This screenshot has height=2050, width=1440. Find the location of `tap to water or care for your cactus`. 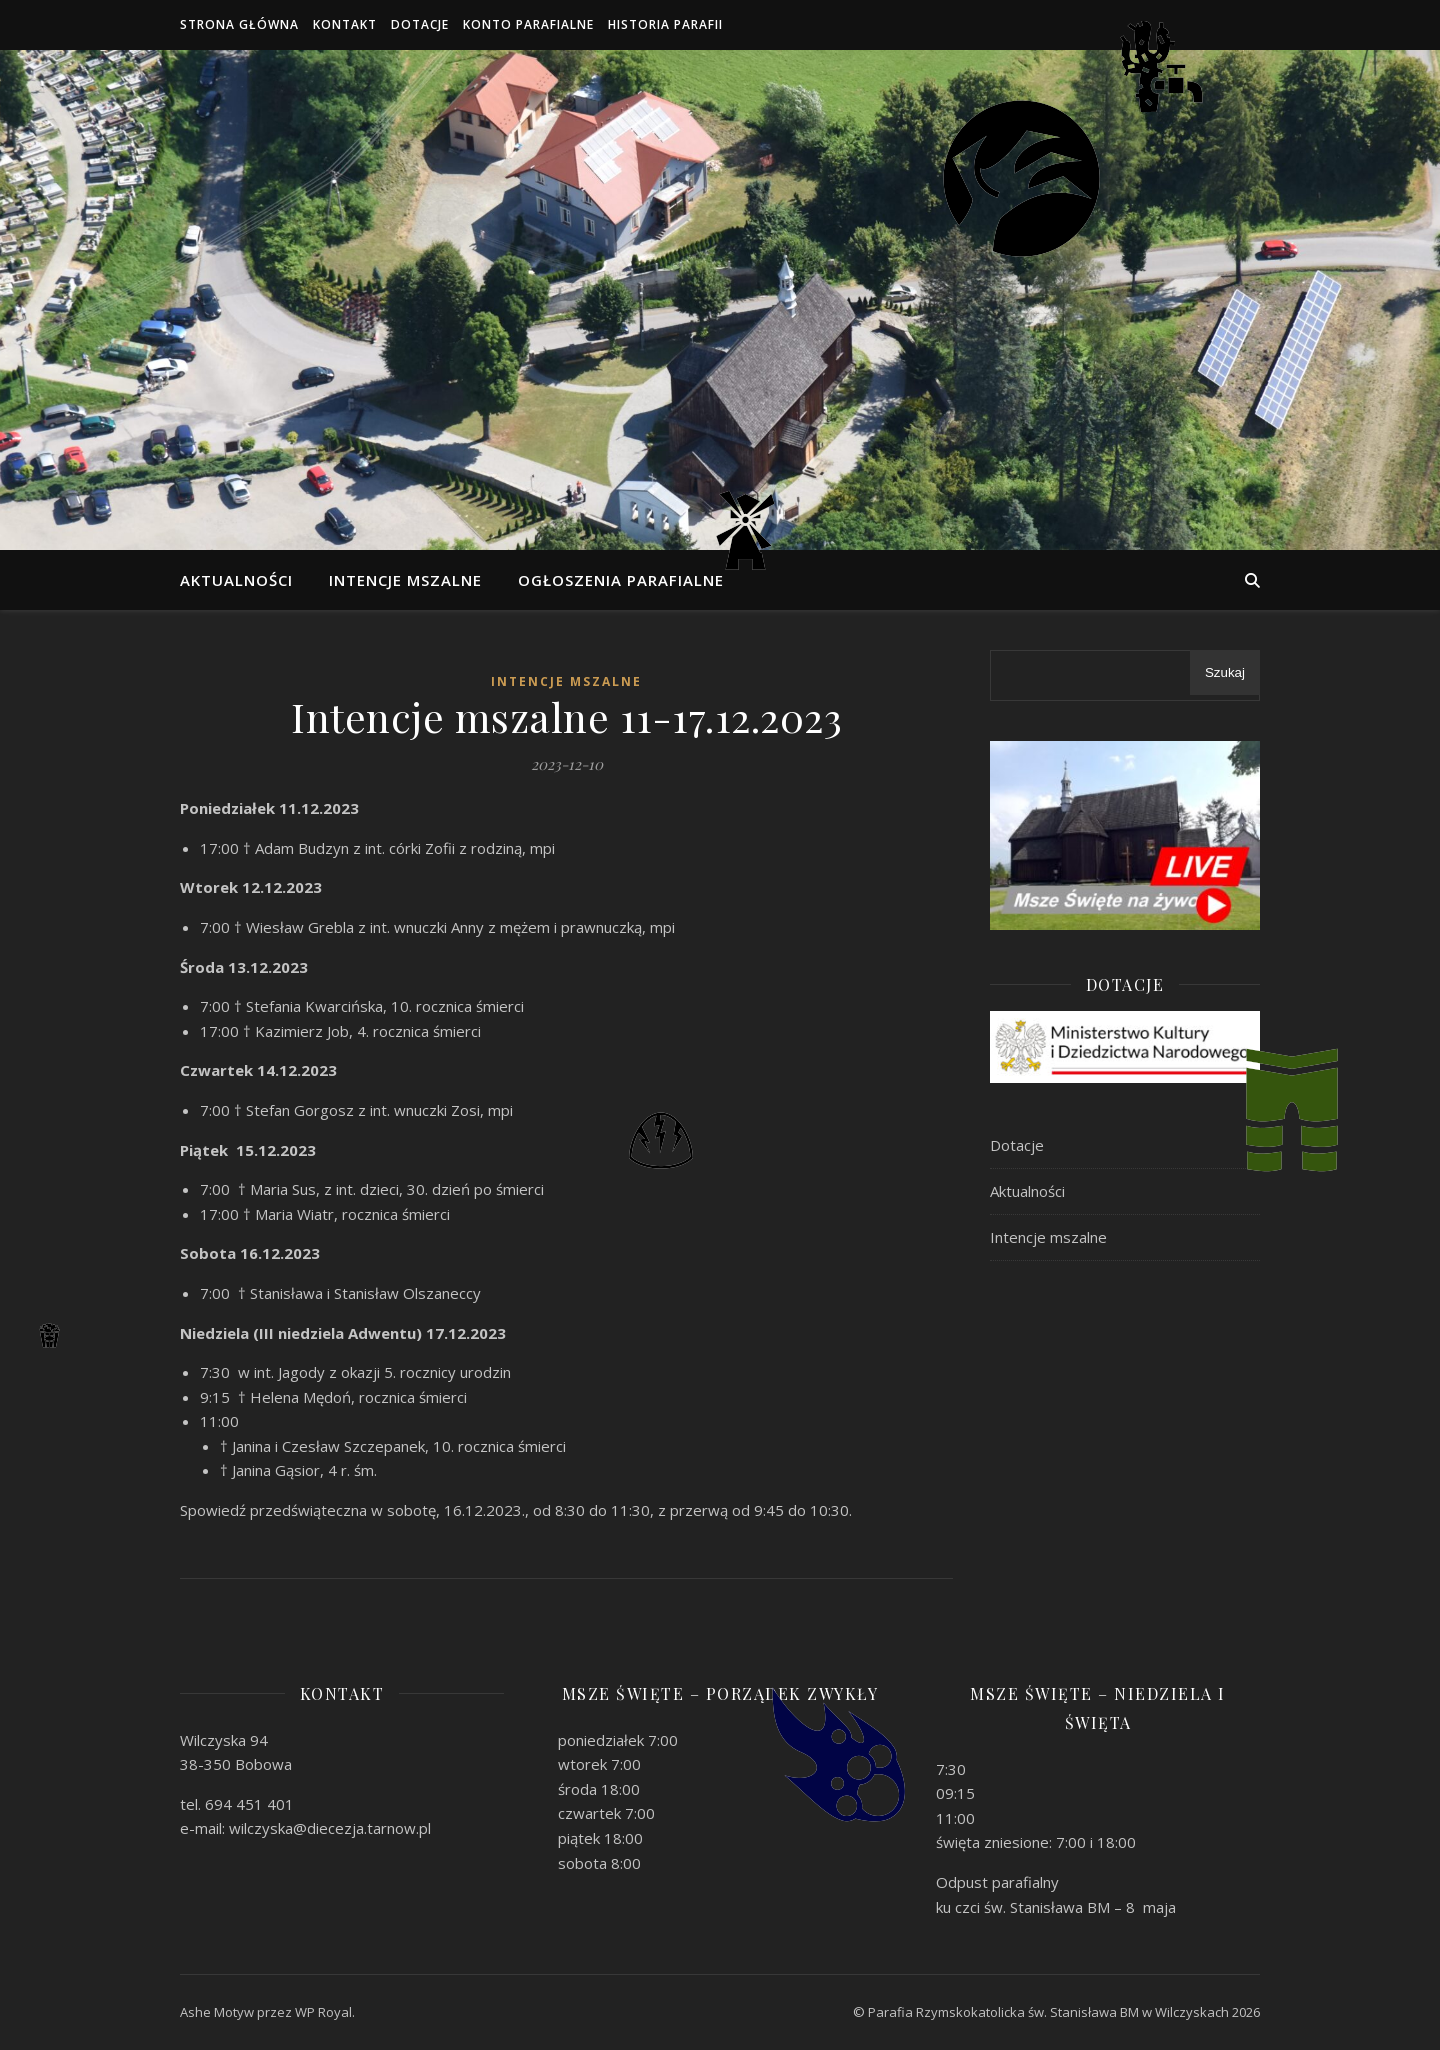

tap to water or care for your cactus is located at coordinates (1161, 66).